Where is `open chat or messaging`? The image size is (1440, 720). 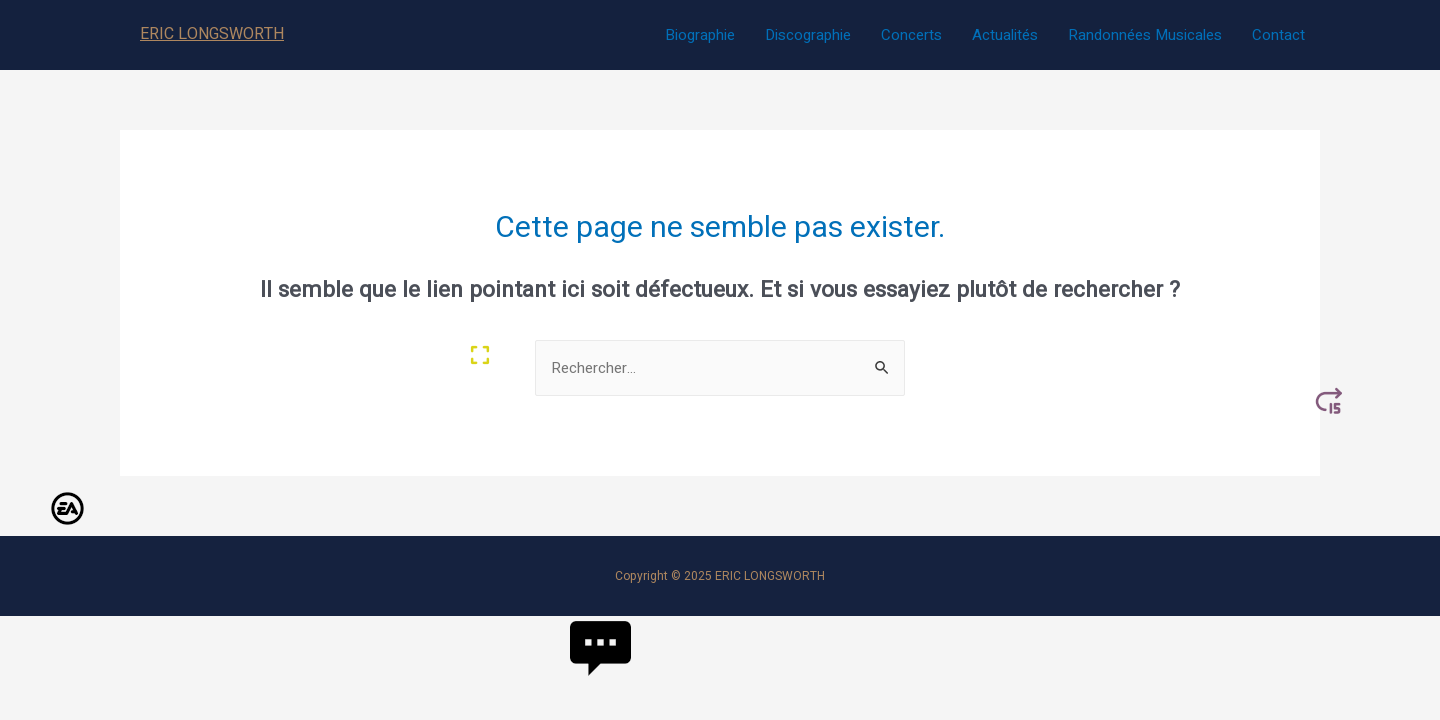
open chat or messaging is located at coordinates (600, 648).